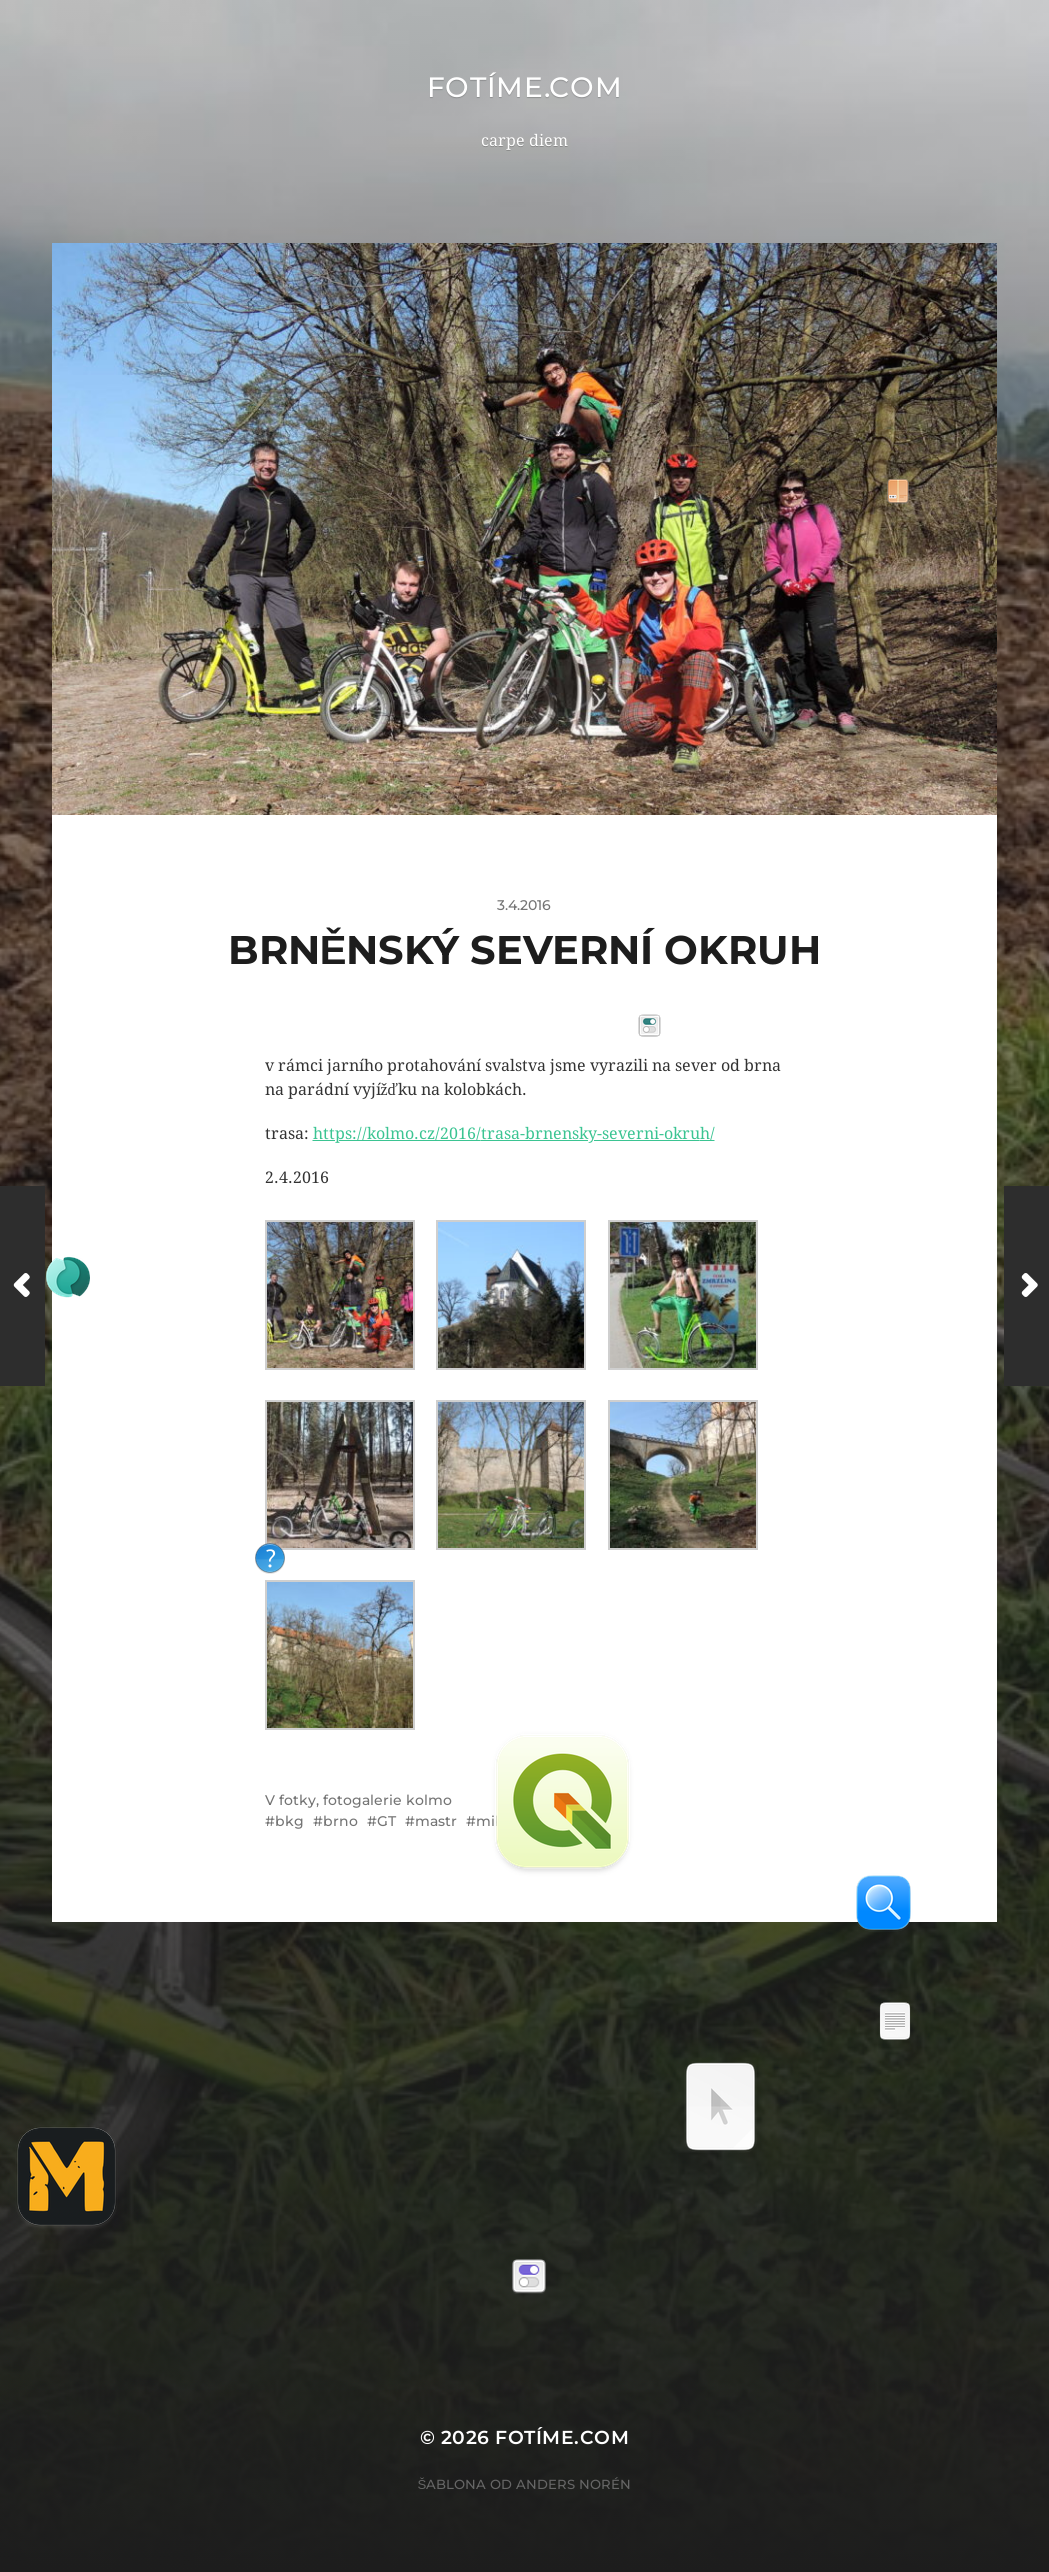 This screenshot has width=1049, height=2572. Describe the element at coordinates (66, 2176) in the screenshot. I see `launch Metro: Last Light game` at that location.